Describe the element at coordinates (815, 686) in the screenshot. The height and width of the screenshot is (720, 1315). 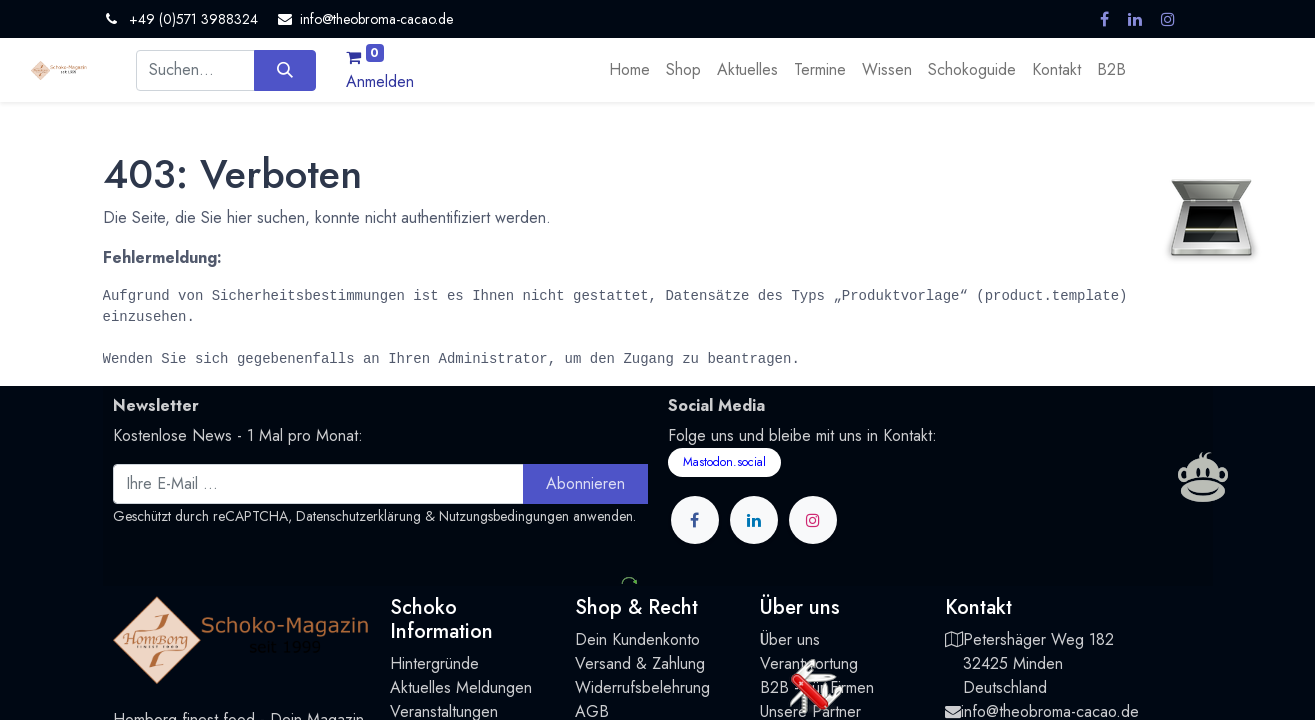
I see `access utility applications and tools` at that location.